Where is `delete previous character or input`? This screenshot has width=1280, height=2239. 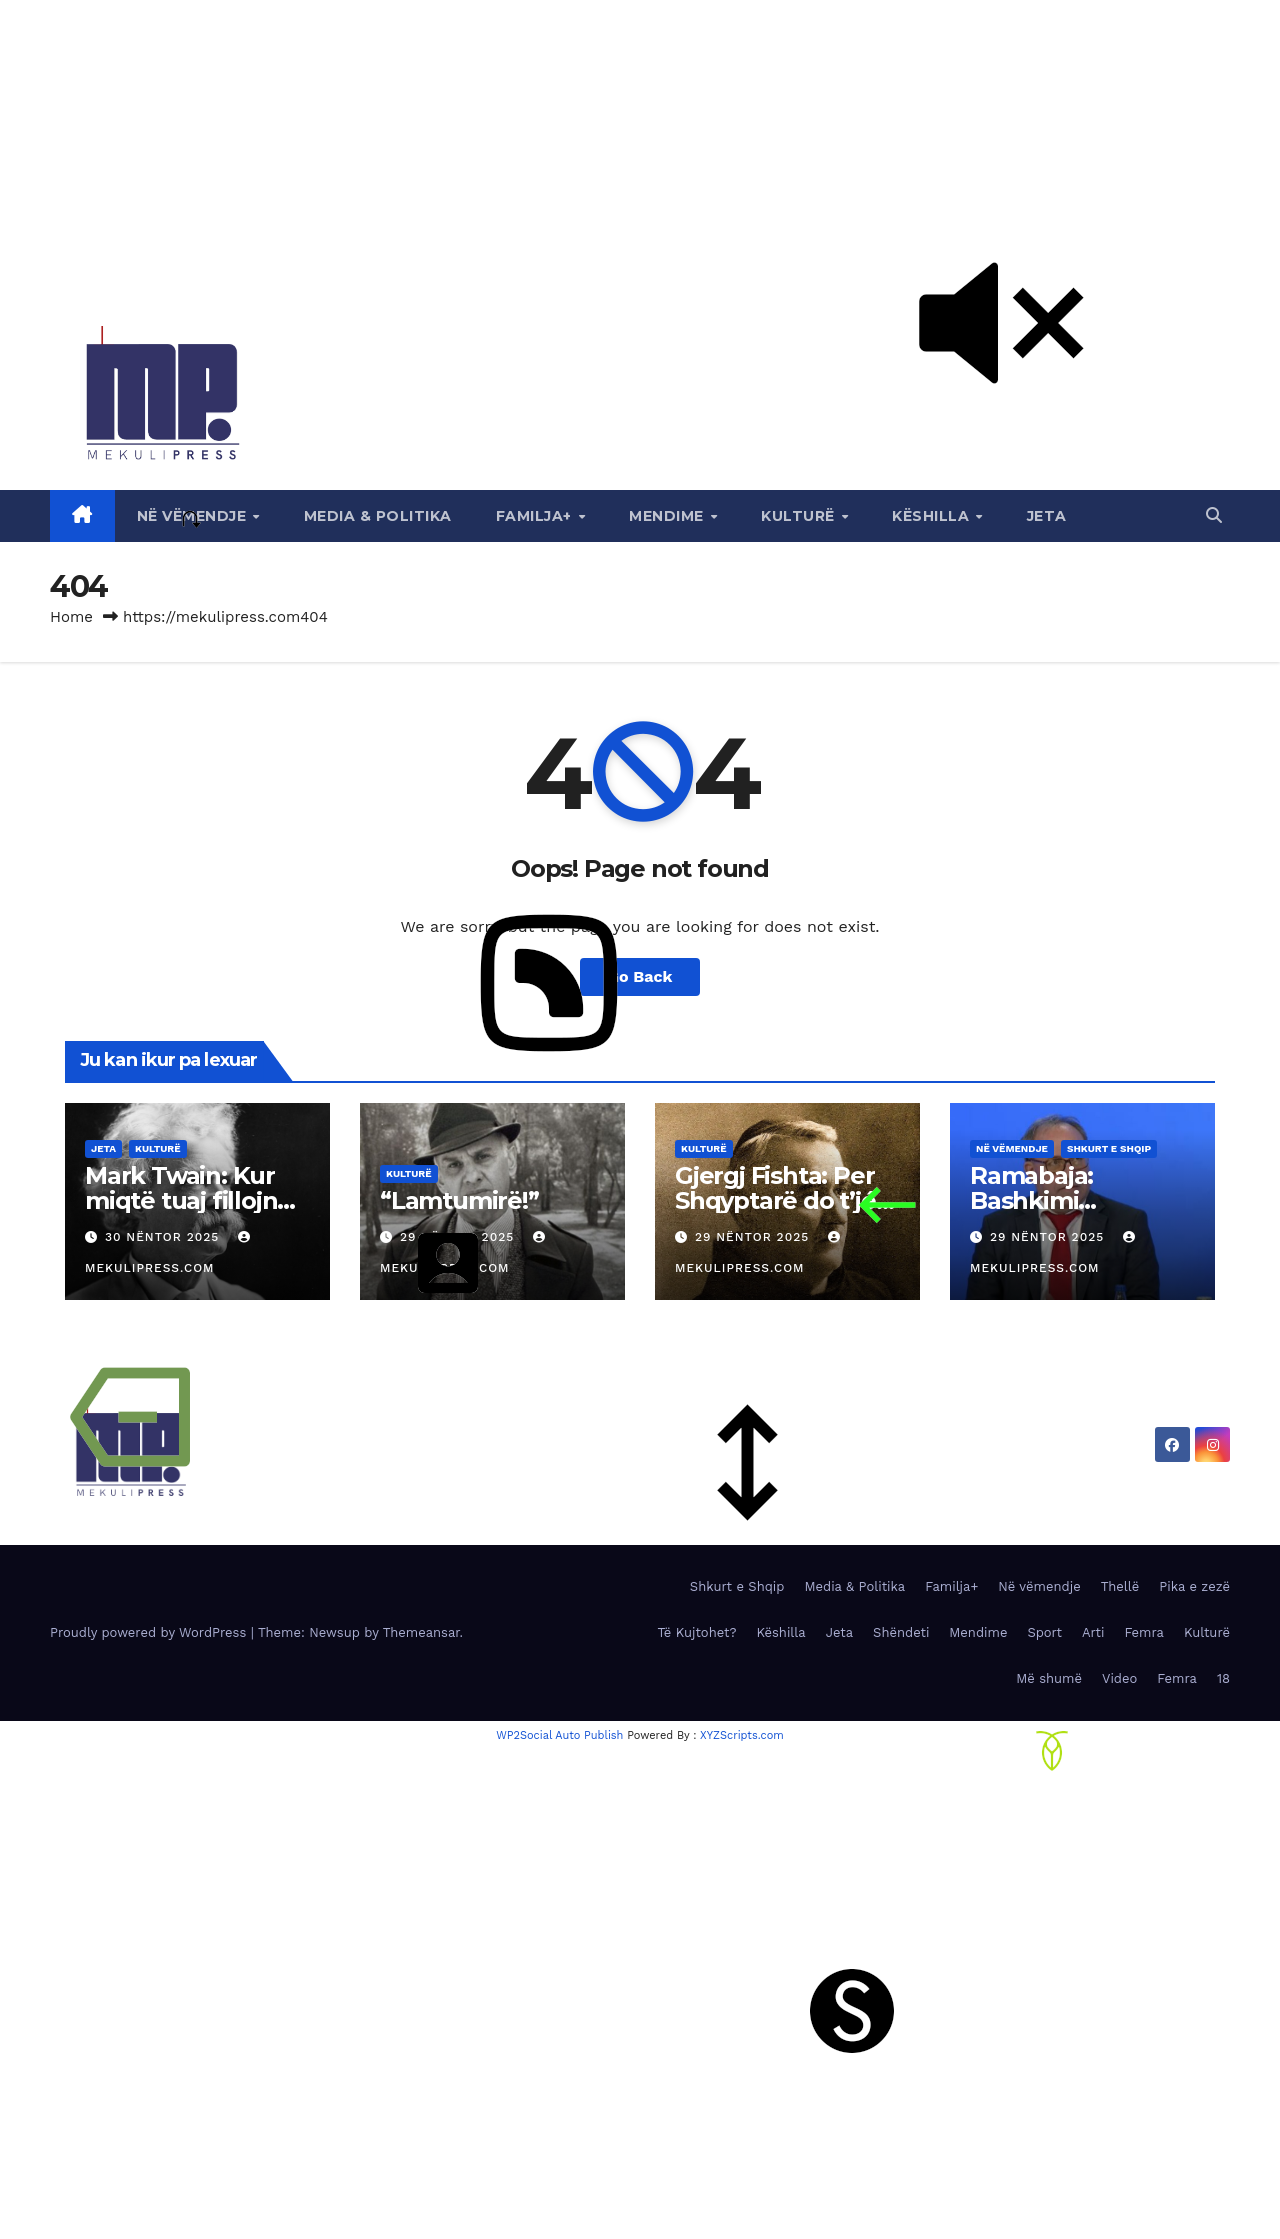
delete previous character or input is located at coordinates (135, 1417).